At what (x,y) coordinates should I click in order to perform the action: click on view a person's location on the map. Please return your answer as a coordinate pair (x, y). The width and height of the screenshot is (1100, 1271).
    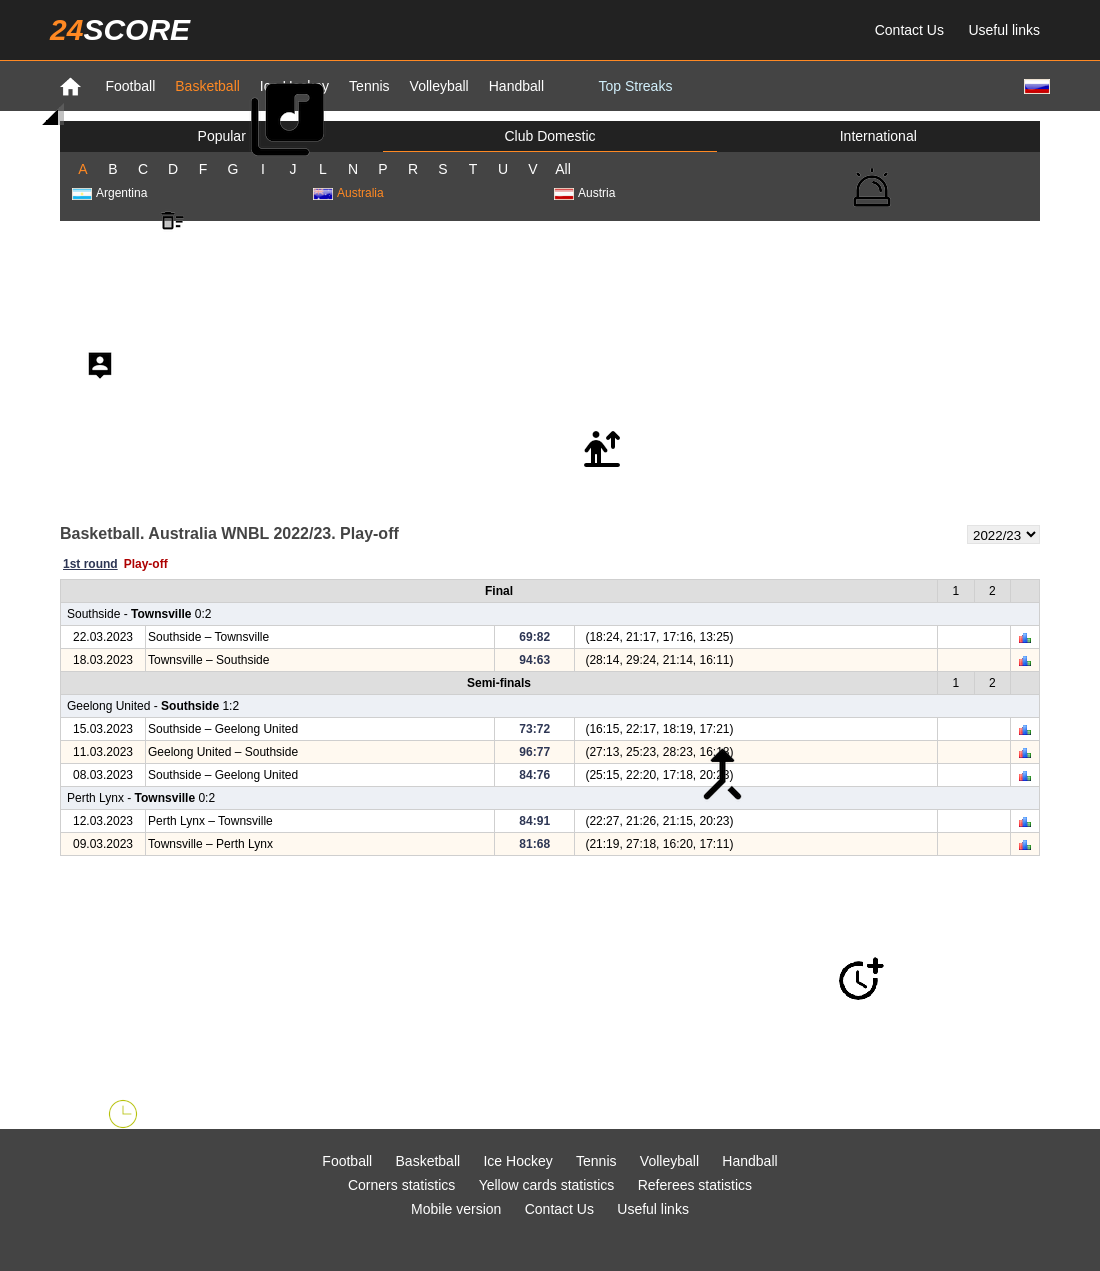
    Looking at the image, I should click on (100, 365).